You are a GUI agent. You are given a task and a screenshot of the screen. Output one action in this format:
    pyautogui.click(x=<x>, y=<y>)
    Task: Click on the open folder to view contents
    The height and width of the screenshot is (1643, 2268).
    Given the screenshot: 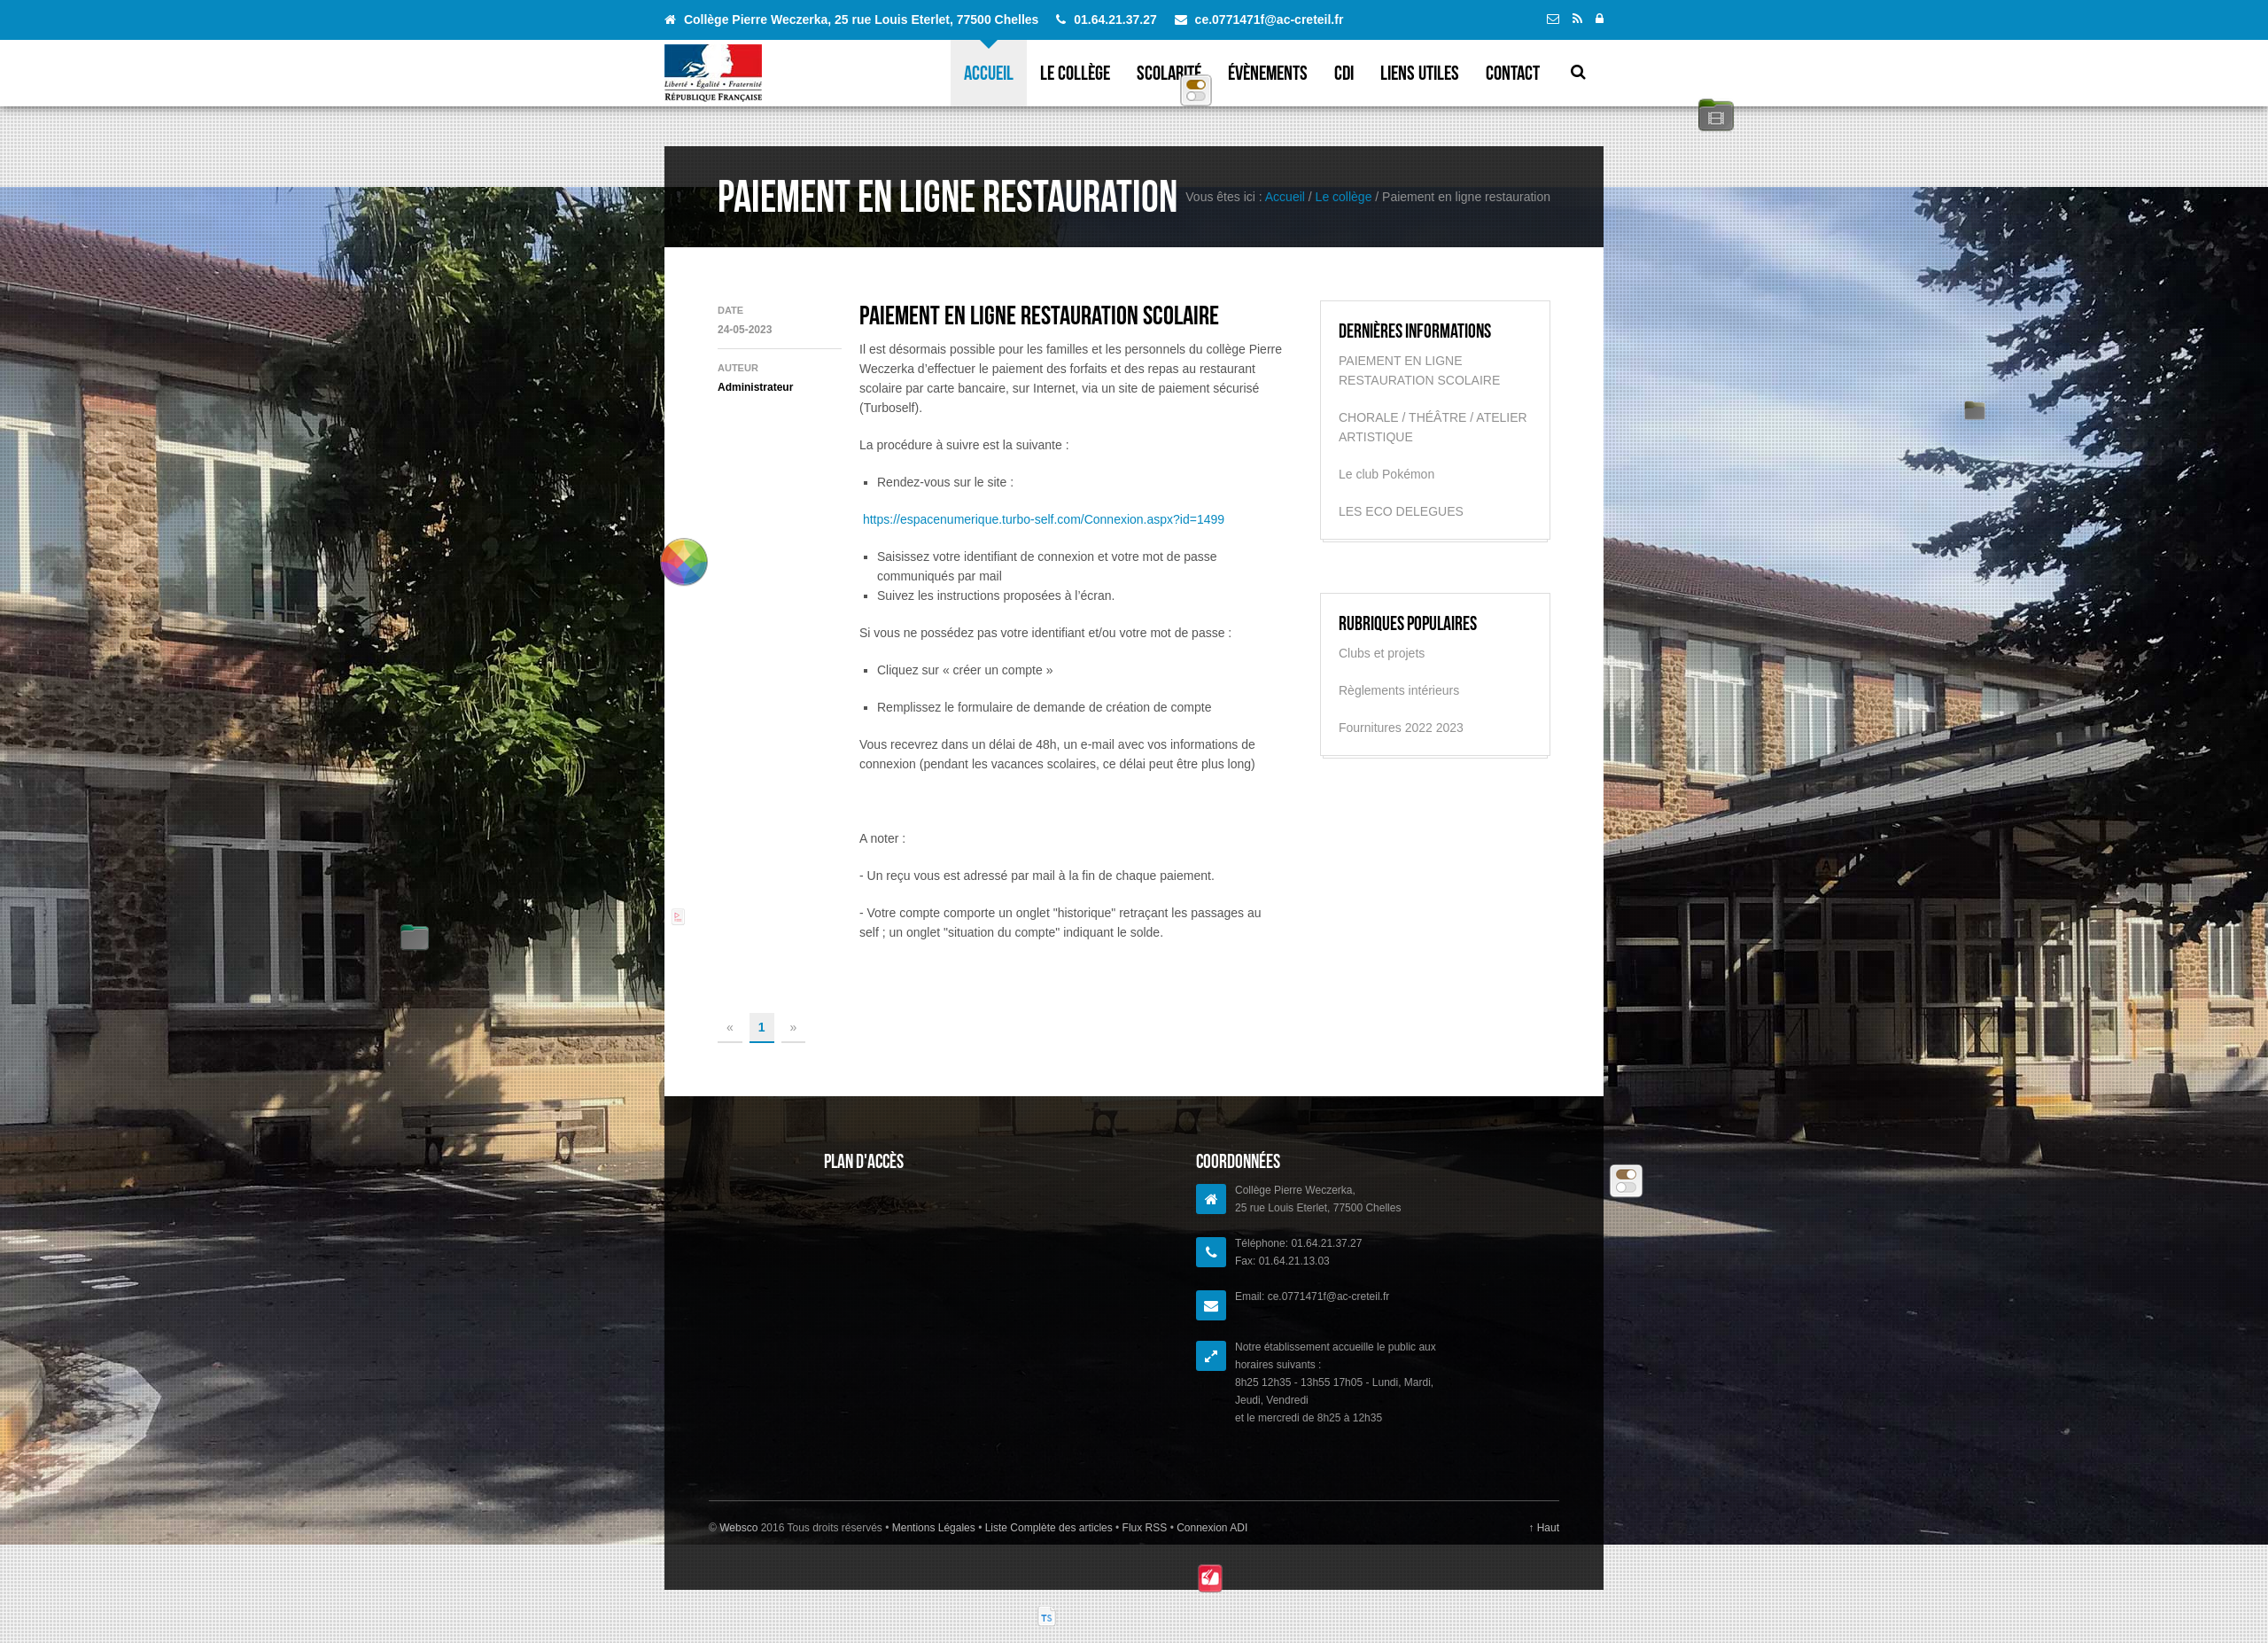 What is the action you would take?
    pyautogui.click(x=415, y=937)
    